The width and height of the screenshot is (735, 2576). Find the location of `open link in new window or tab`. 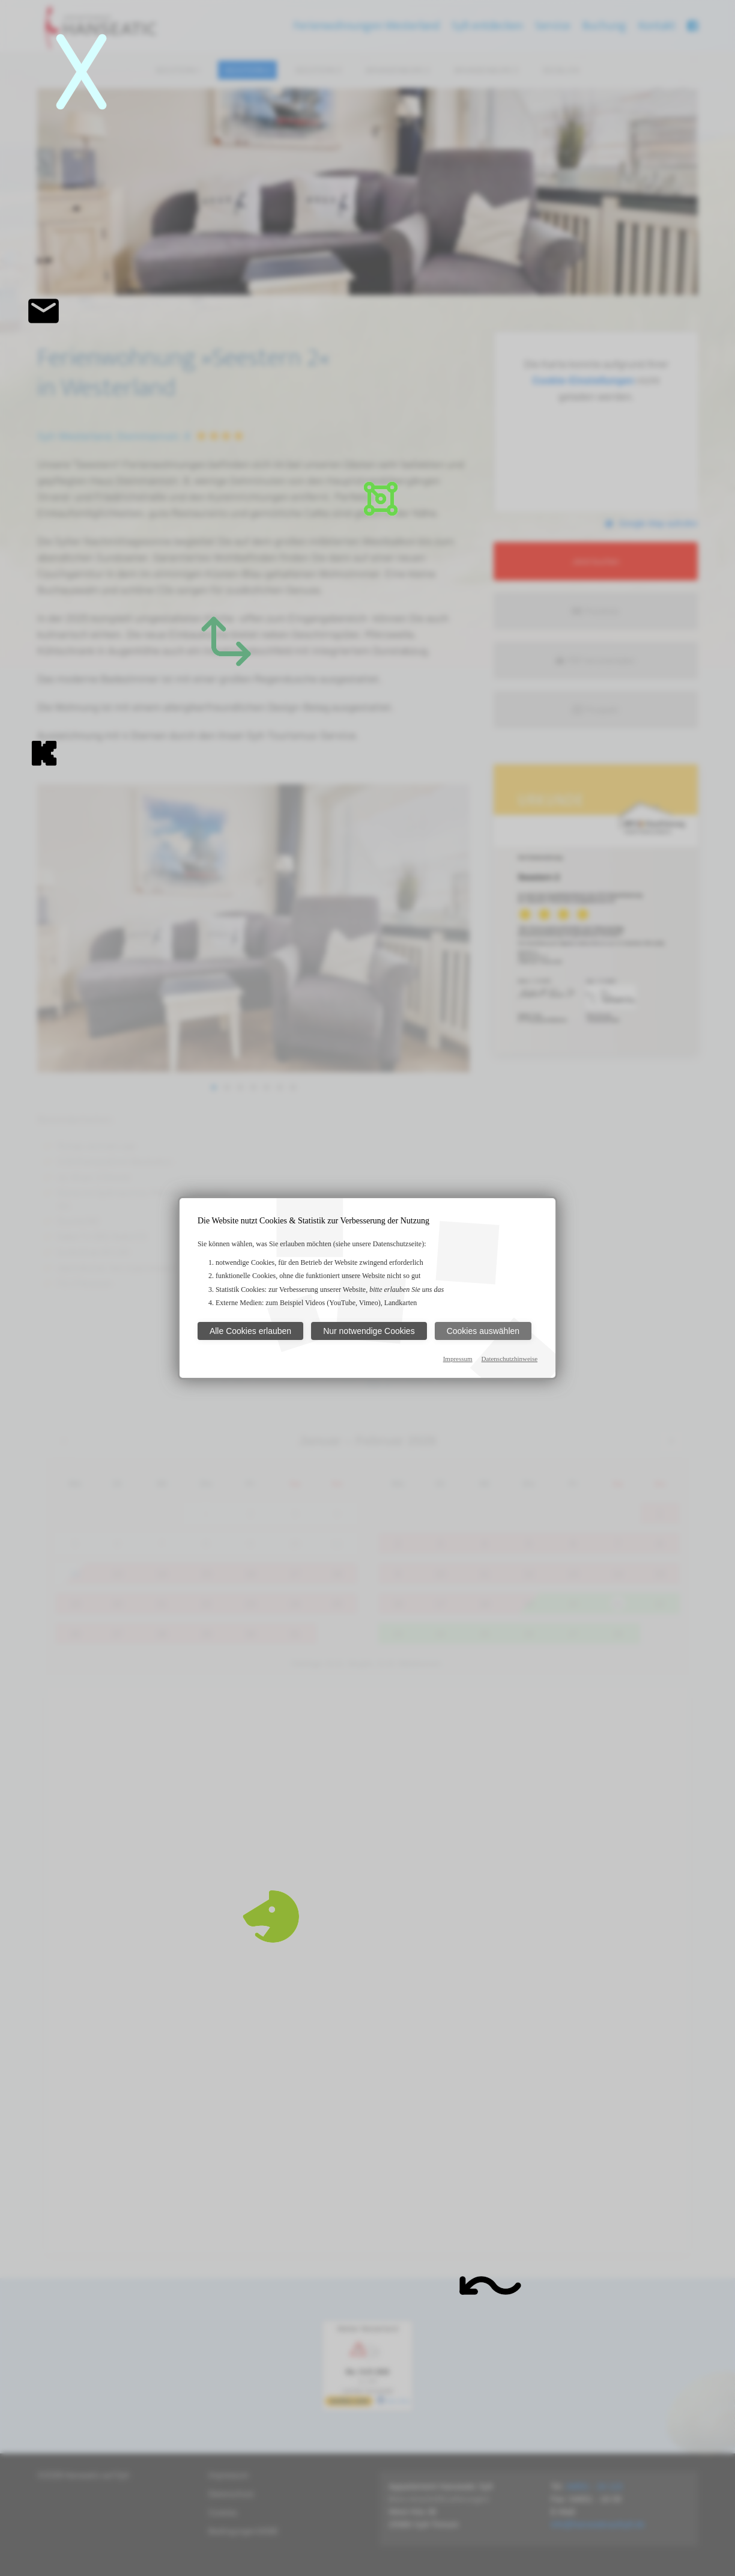

open link in new window or tab is located at coordinates (226, 641).